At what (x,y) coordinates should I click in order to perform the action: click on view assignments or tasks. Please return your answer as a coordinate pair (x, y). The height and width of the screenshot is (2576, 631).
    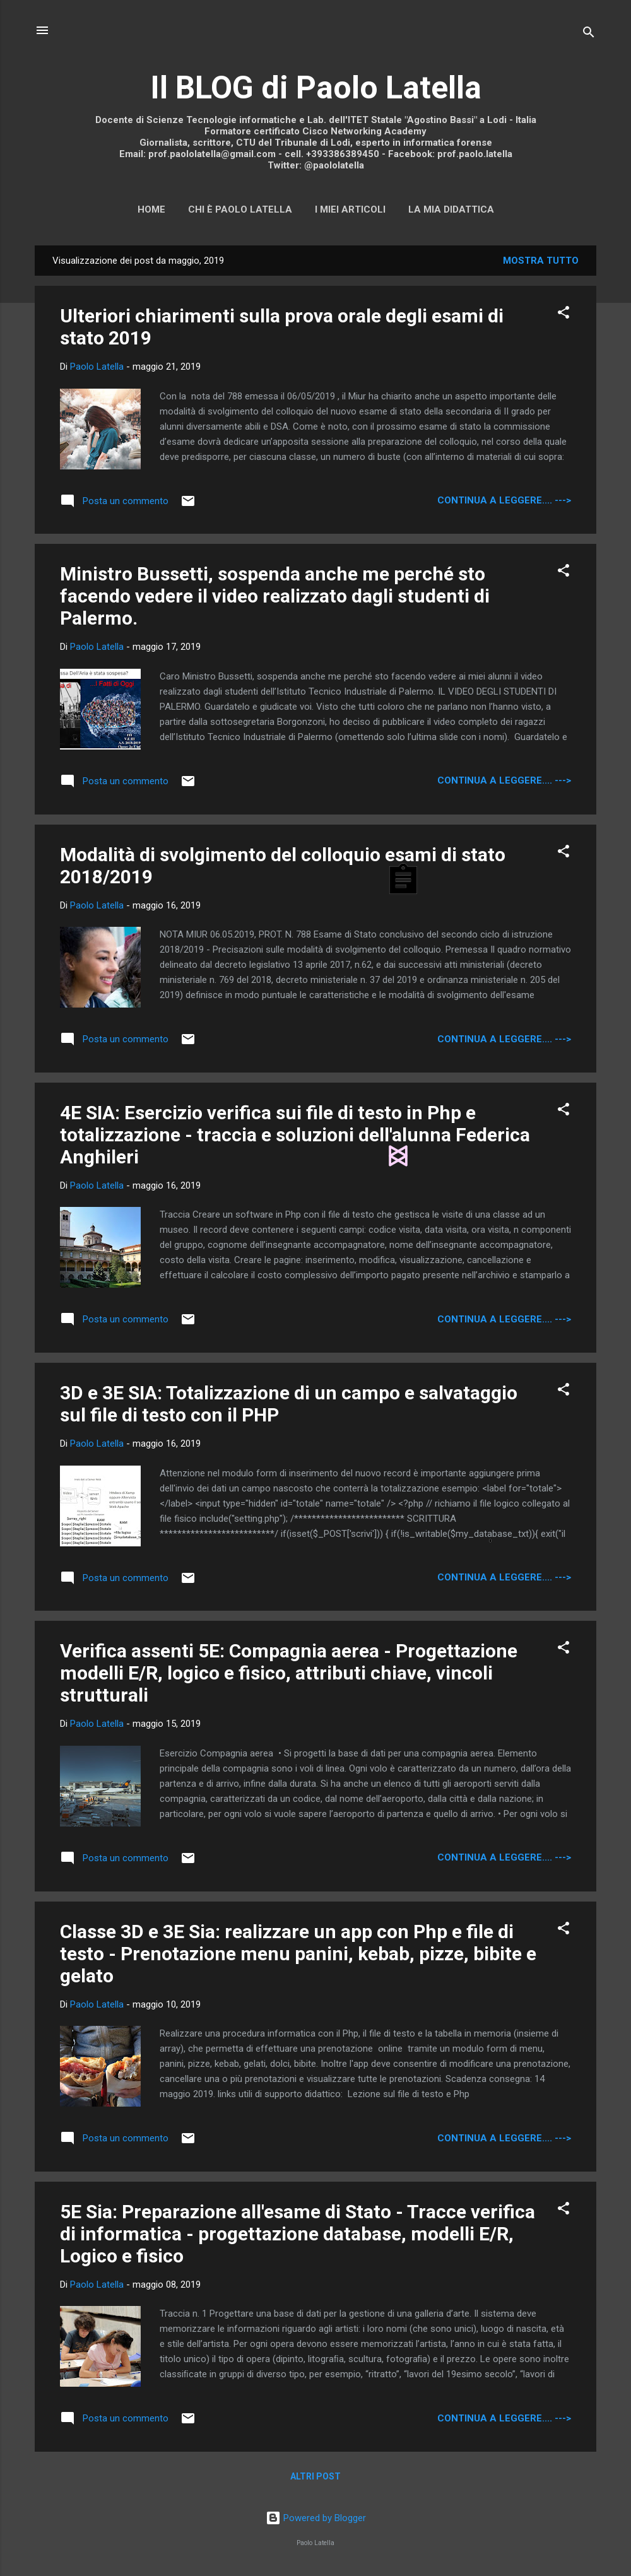
    Looking at the image, I should click on (403, 880).